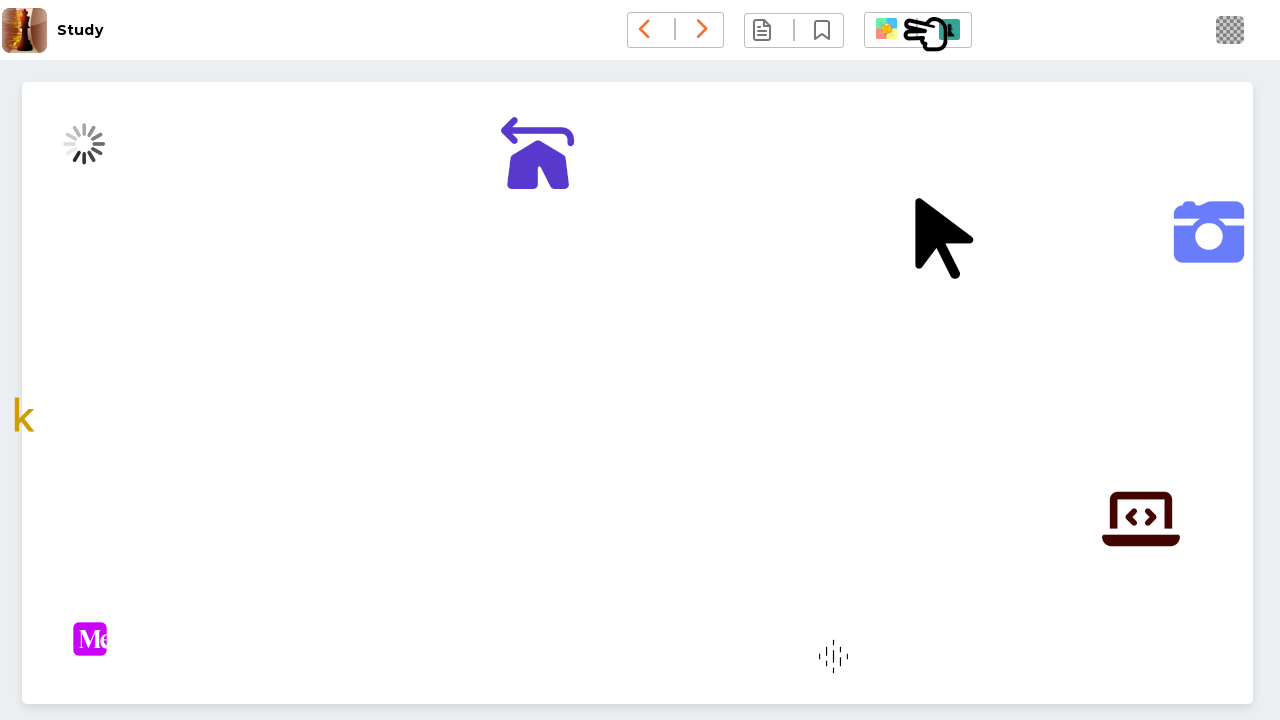 The width and height of the screenshot is (1280, 720). Describe the element at coordinates (925, 33) in the screenshot. I see `scissors gesture for rock-paper-scissors game` at that location.